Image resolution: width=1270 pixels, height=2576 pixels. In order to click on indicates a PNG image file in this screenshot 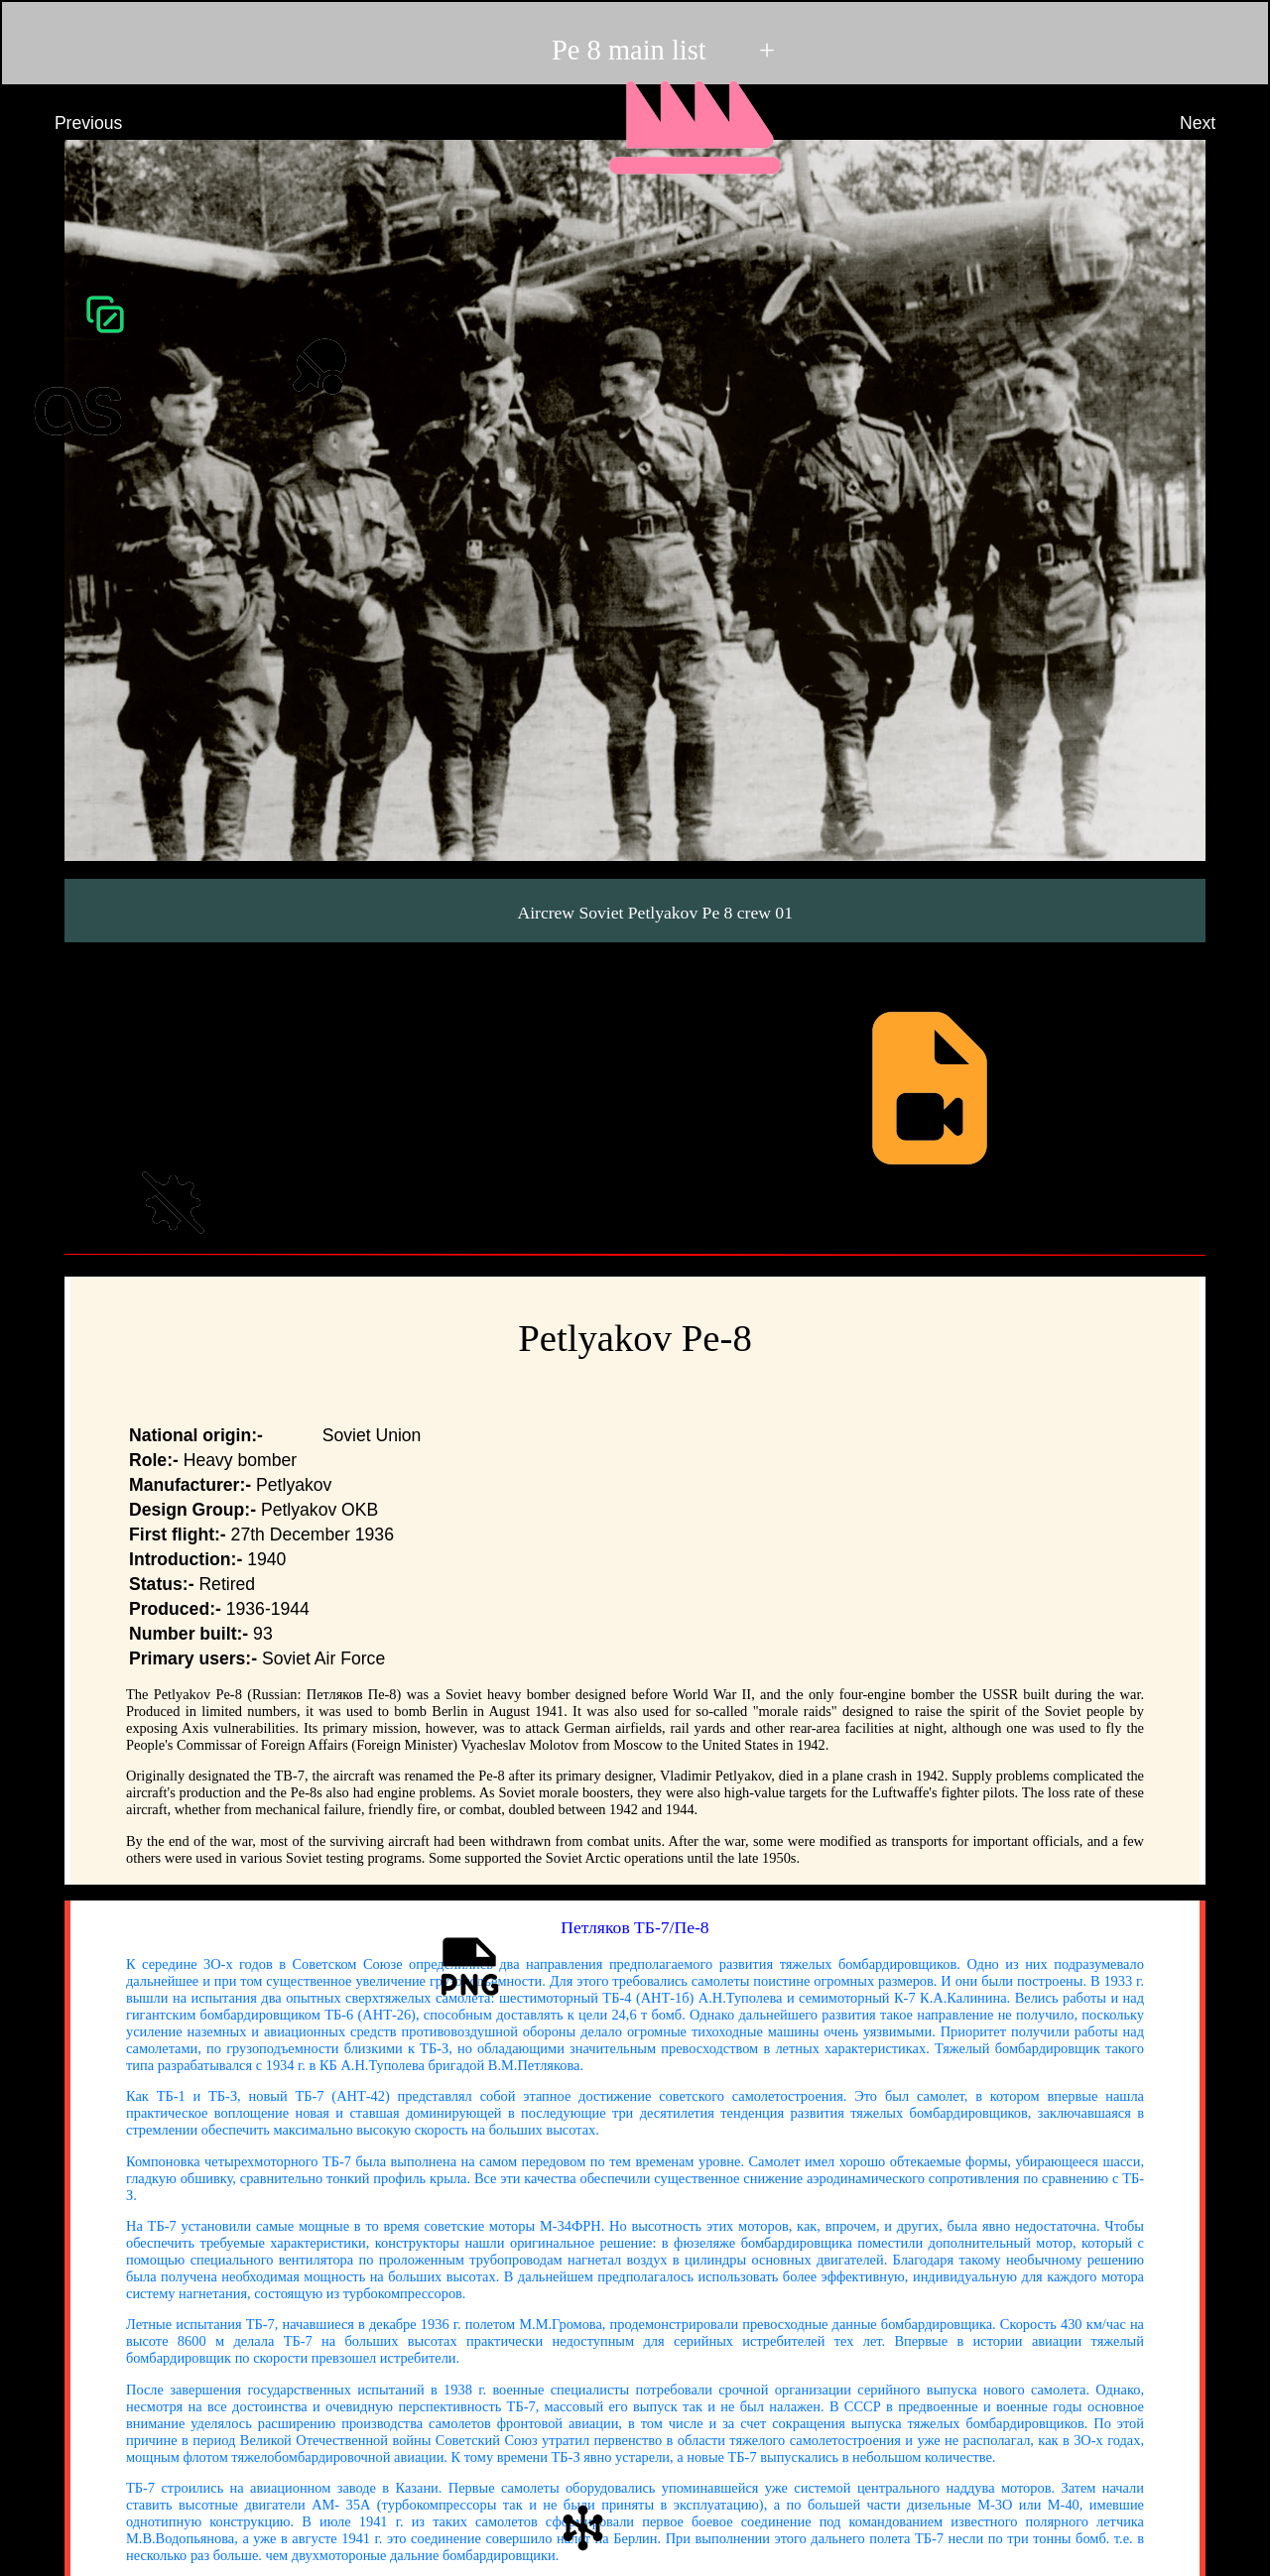, I will do `click(469, 1969)`.